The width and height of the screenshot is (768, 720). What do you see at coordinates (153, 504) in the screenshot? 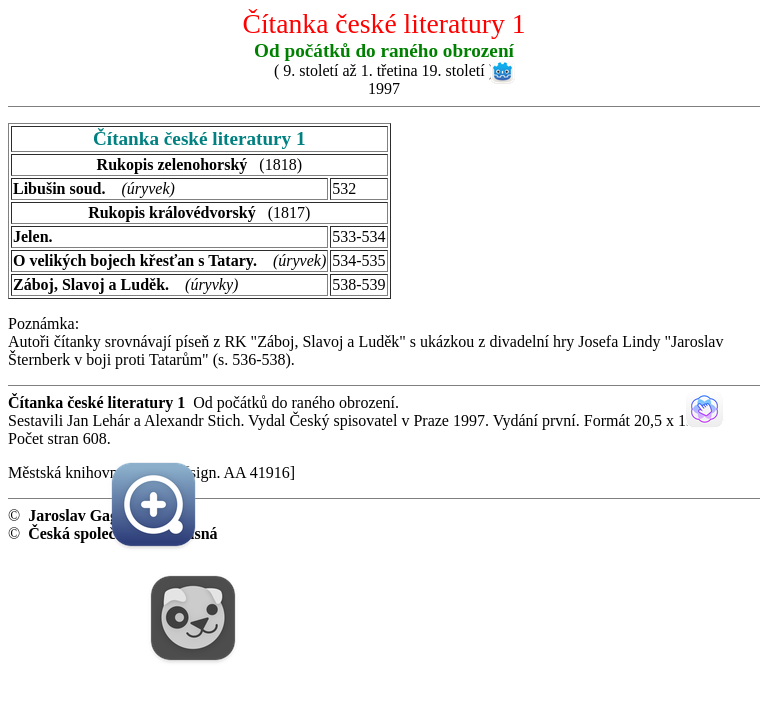
I see `open synology assistant app` at bounding box center [153, 504].